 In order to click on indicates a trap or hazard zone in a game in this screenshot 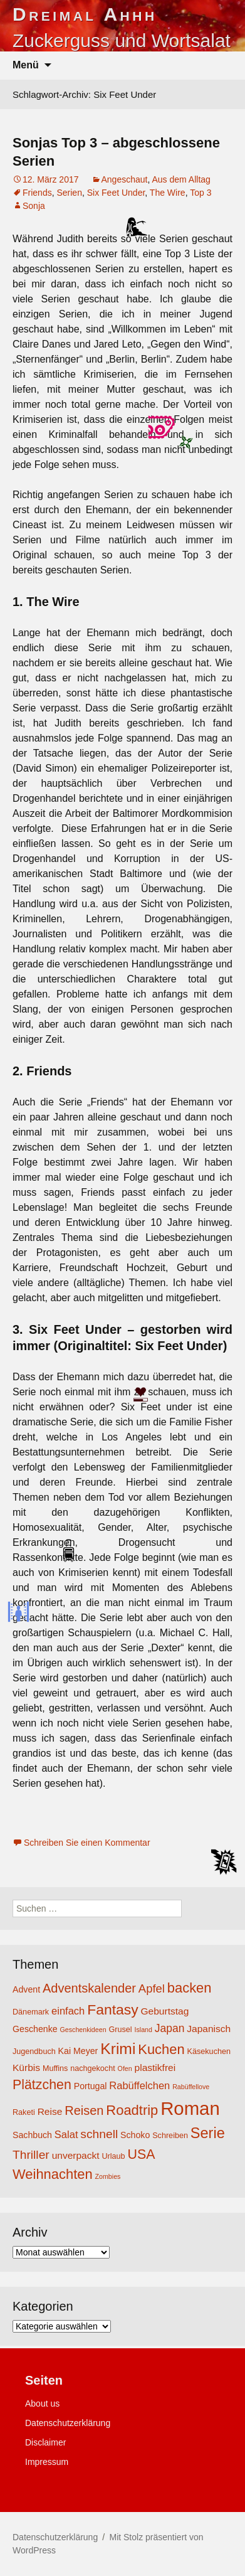, I will do `click(18, 1611)`.